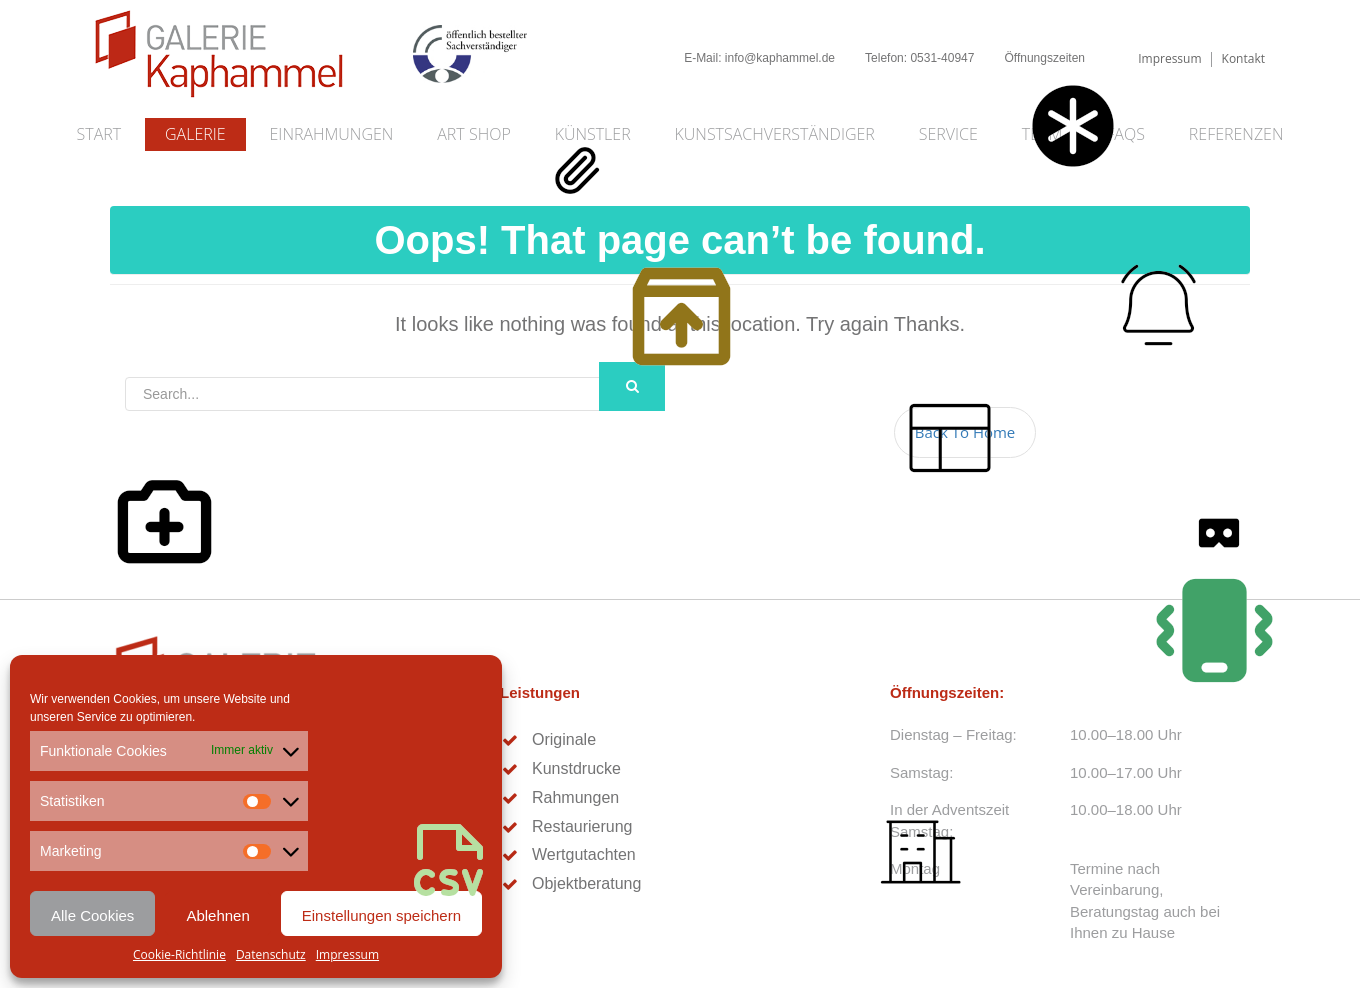  Describe the element at coordinates (164, 523) in the screenshot. I see `add a new photo` at that location.